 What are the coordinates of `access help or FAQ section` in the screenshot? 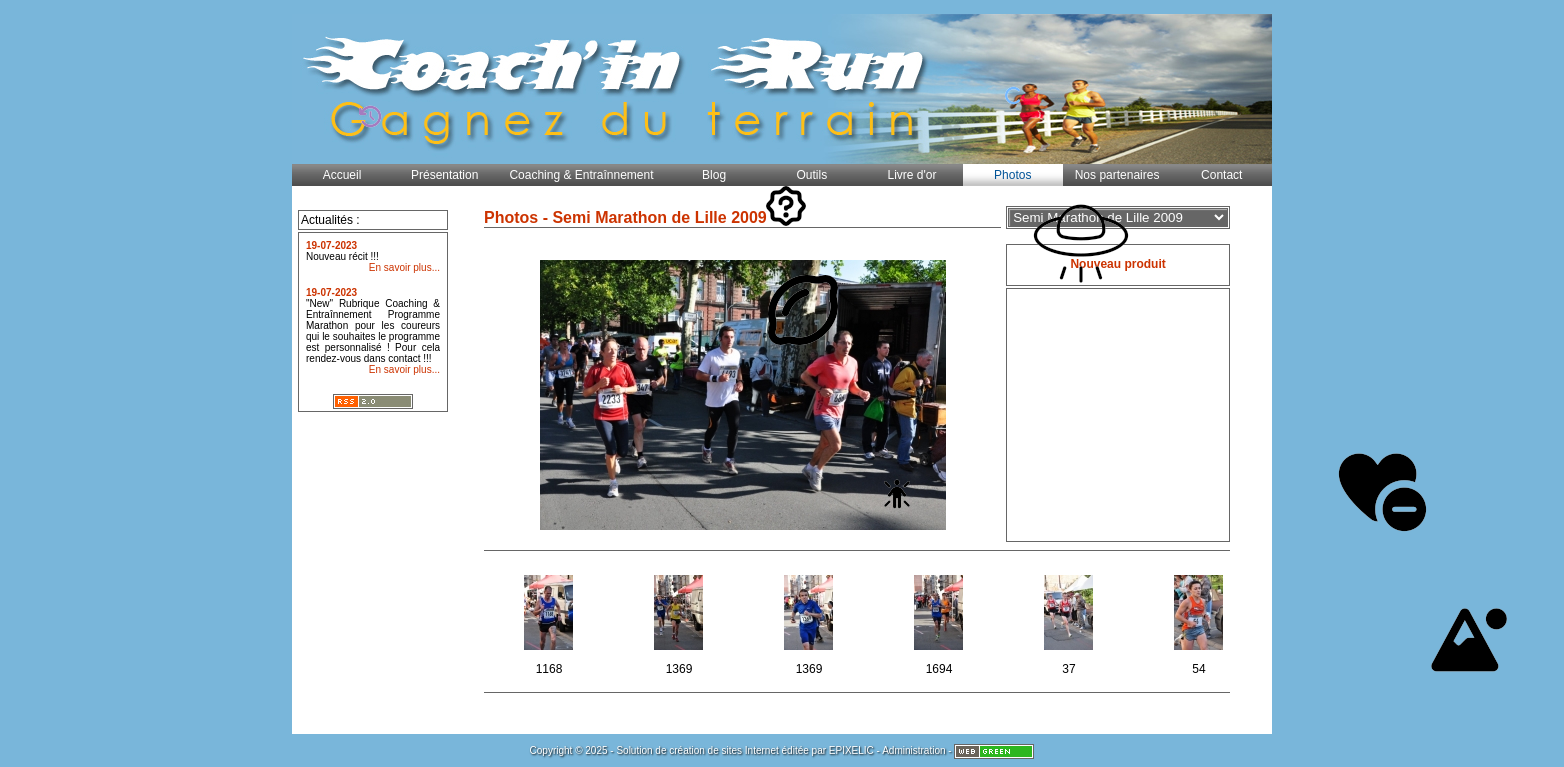 It's located at (786, 206).